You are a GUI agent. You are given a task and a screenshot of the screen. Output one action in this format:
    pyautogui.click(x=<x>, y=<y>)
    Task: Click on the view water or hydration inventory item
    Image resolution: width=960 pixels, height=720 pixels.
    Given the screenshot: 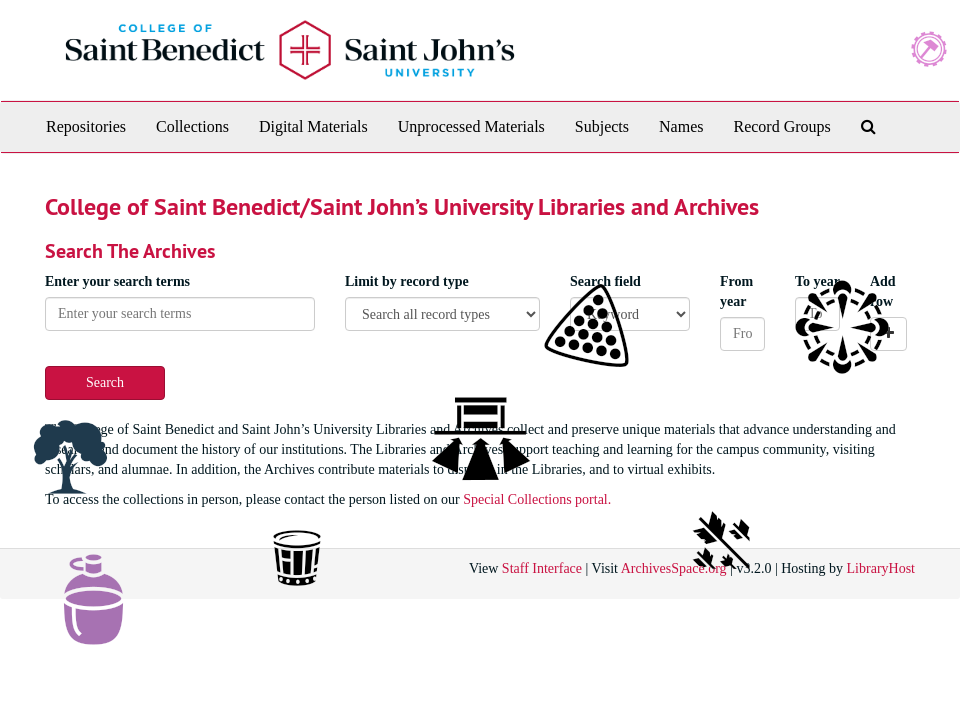 What is the action you would take?
    pyautogui.click(x=93, y=599)
    